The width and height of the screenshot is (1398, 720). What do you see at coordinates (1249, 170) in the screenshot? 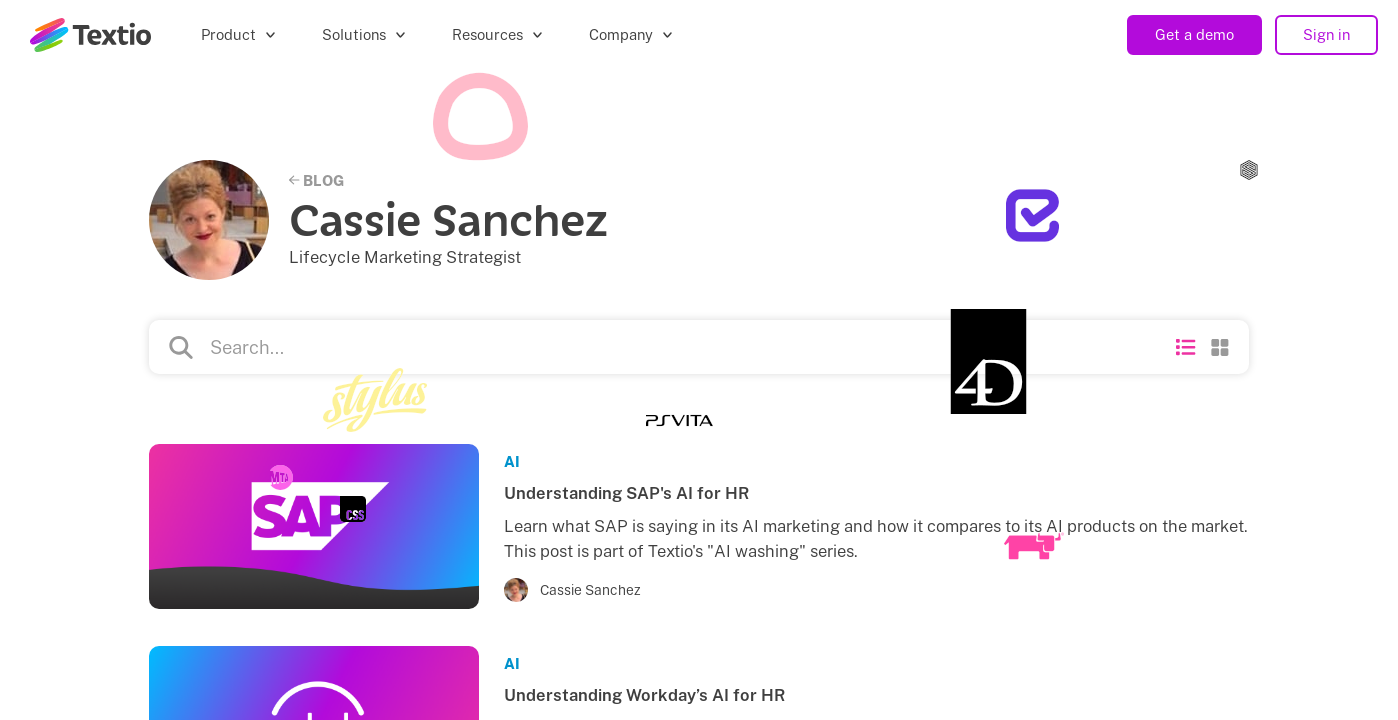
I see `SurrealDB logo` at bounding box center [1249, 170].